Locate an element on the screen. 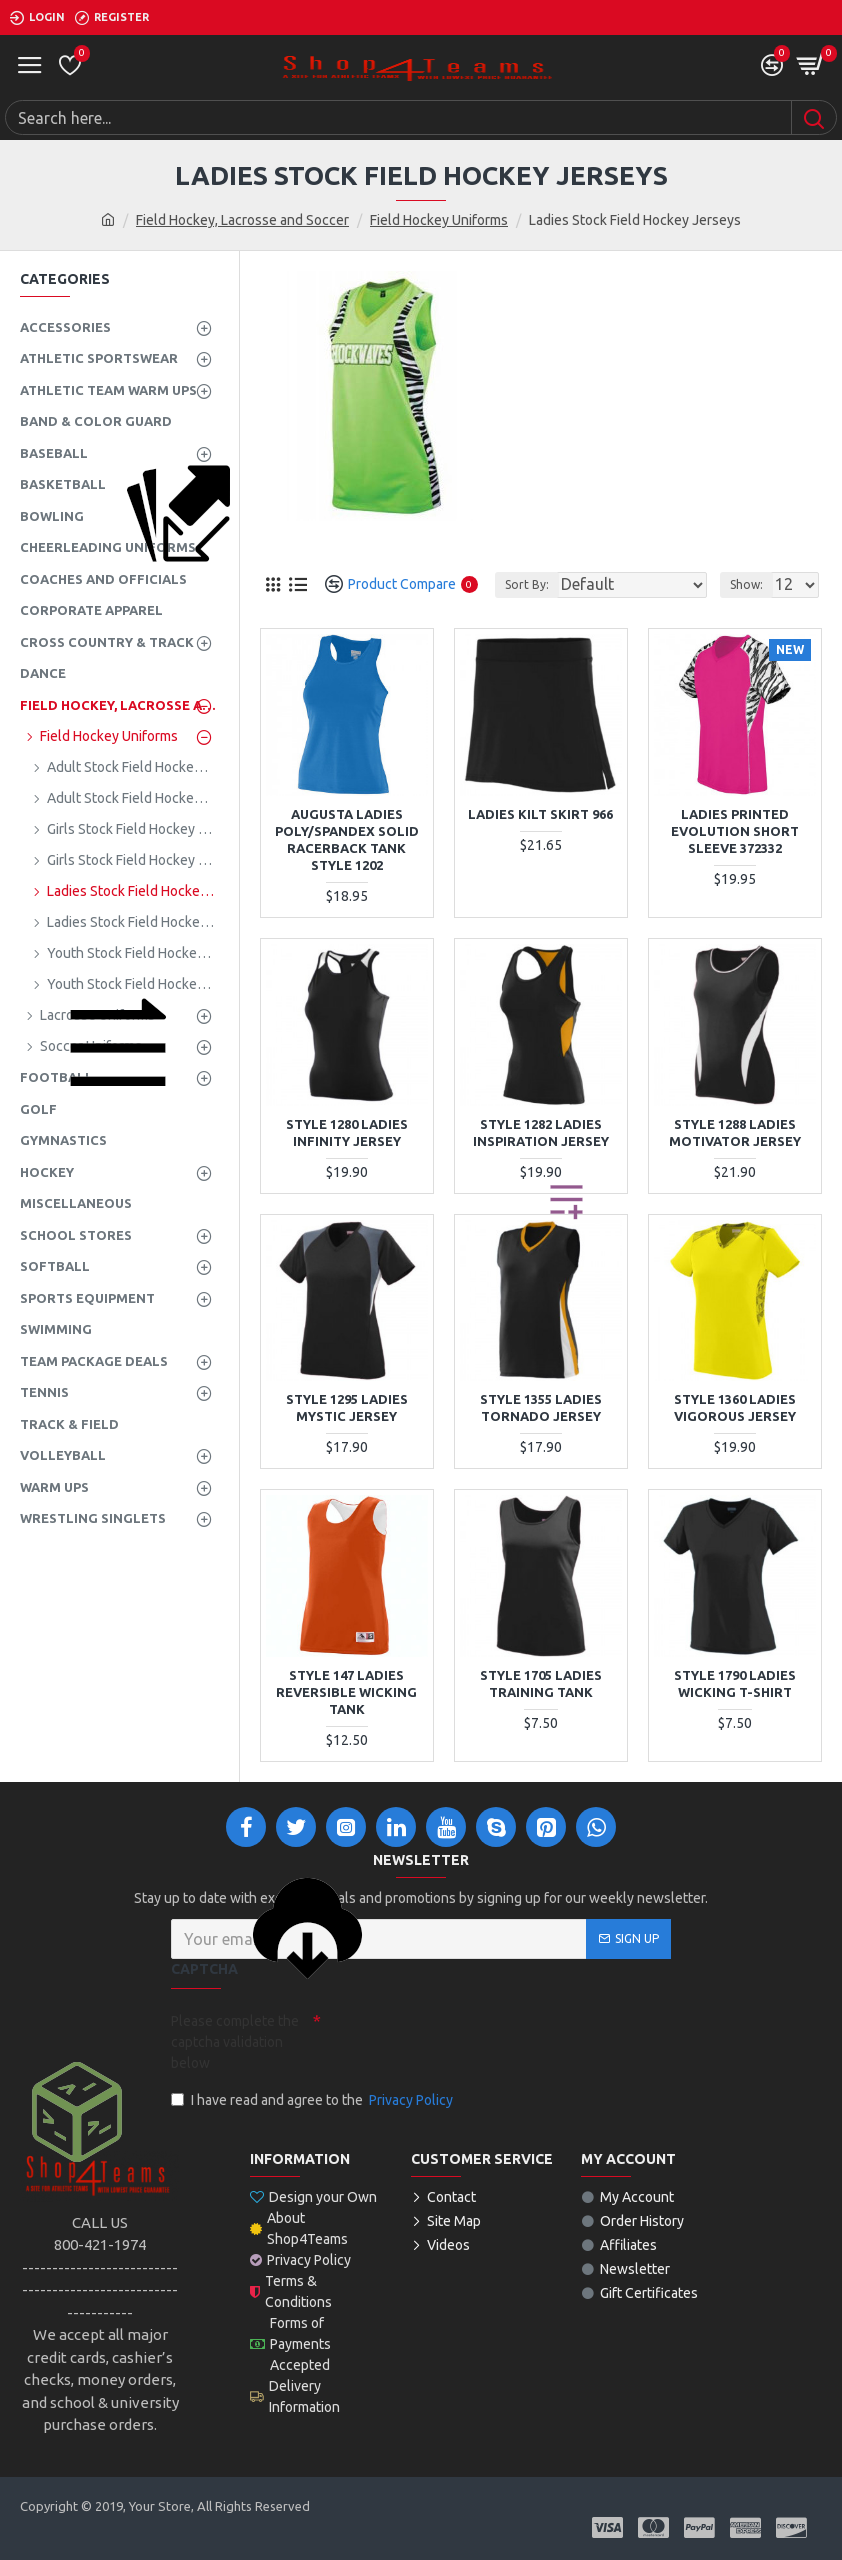  add a new menu item is located at coordinates (566, 1199).